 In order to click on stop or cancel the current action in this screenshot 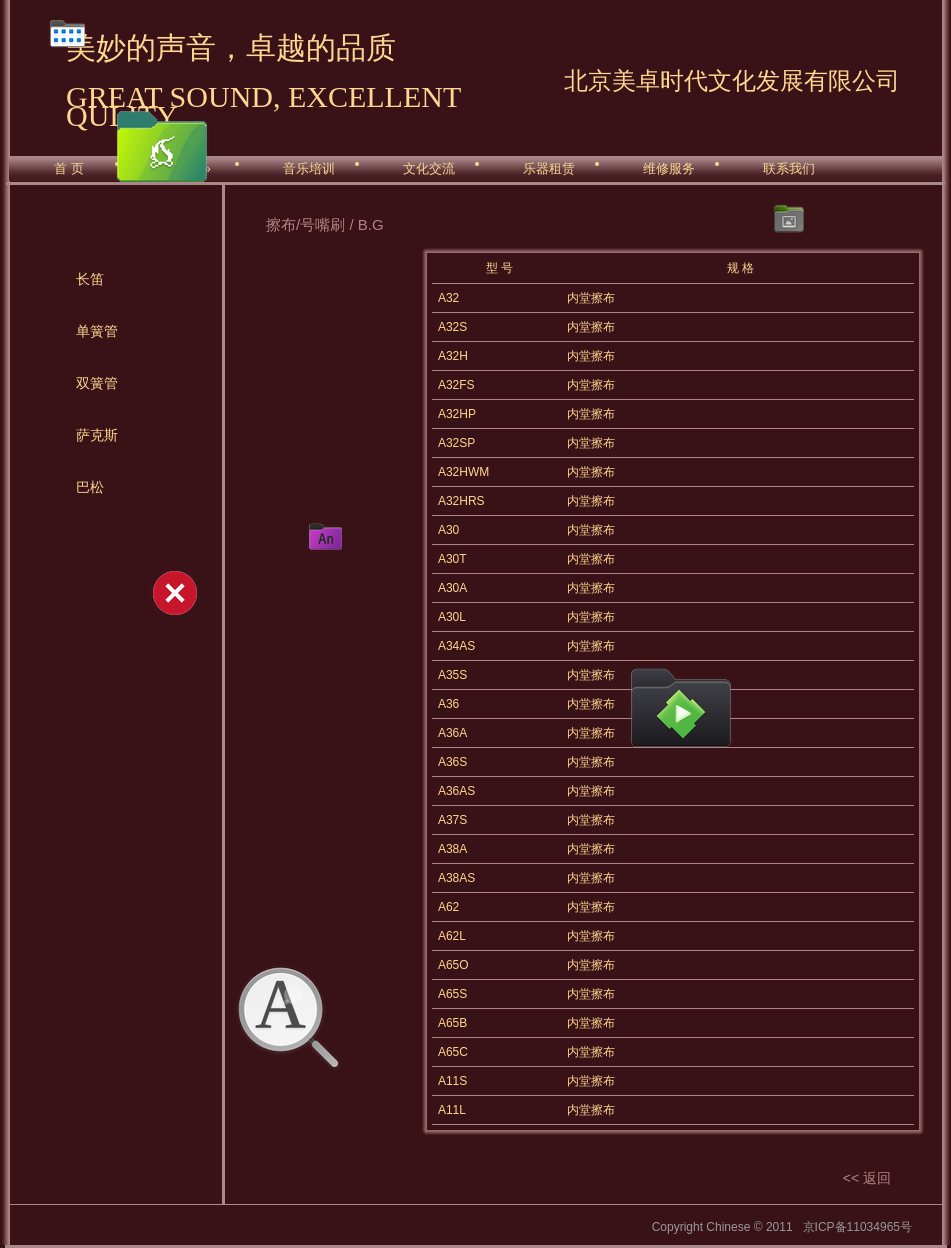, I will do `click(175, 593)`.